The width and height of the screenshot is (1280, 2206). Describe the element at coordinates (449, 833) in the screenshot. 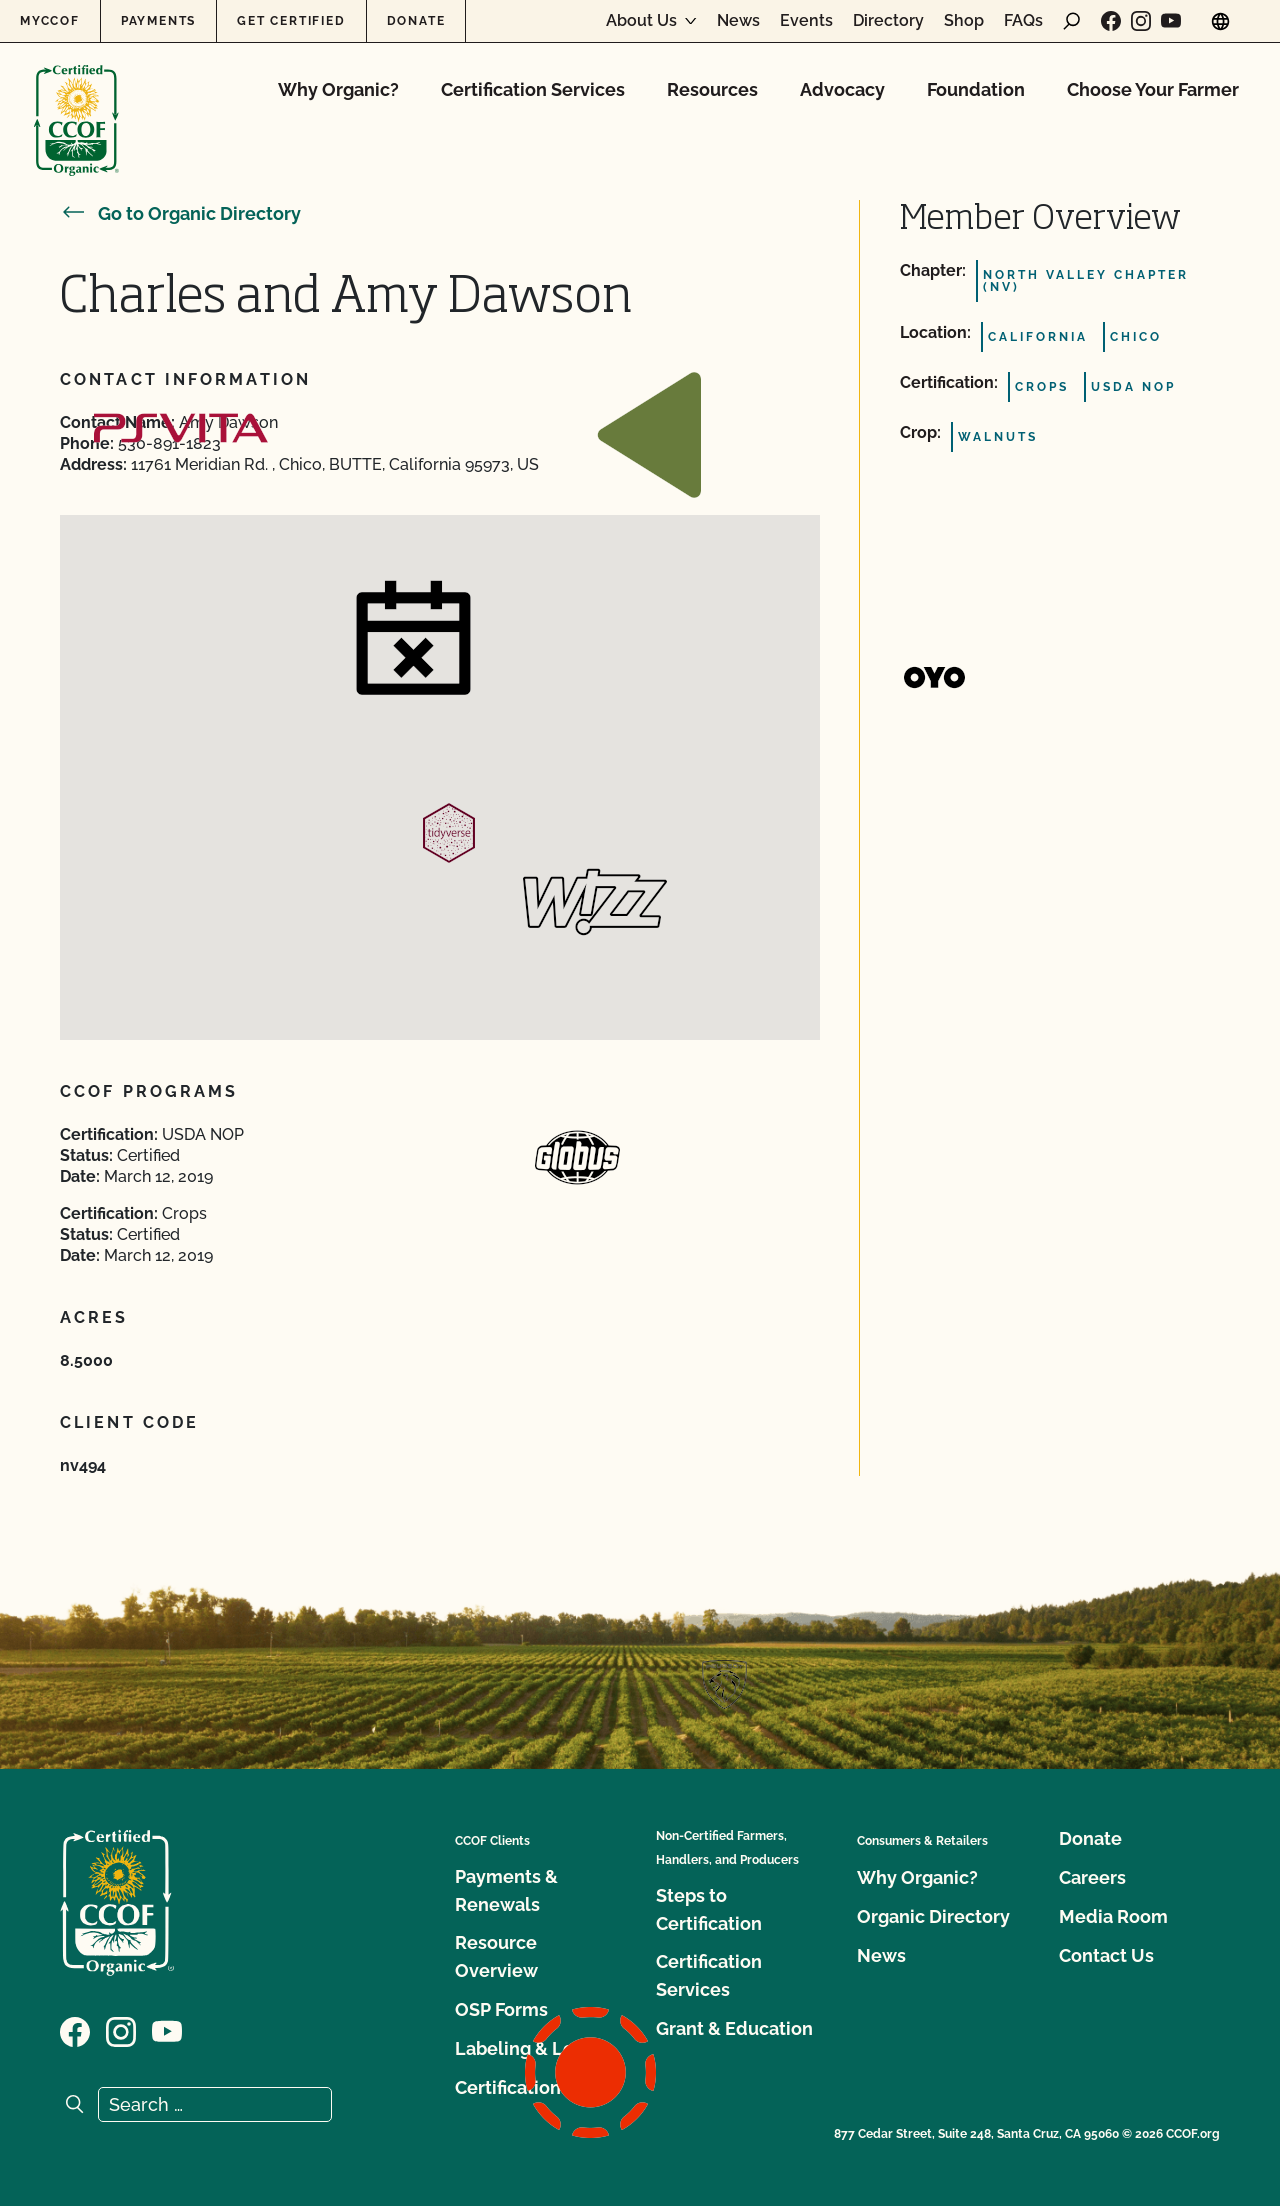

I see `tidyverse logo - R data science package collection` at that location.